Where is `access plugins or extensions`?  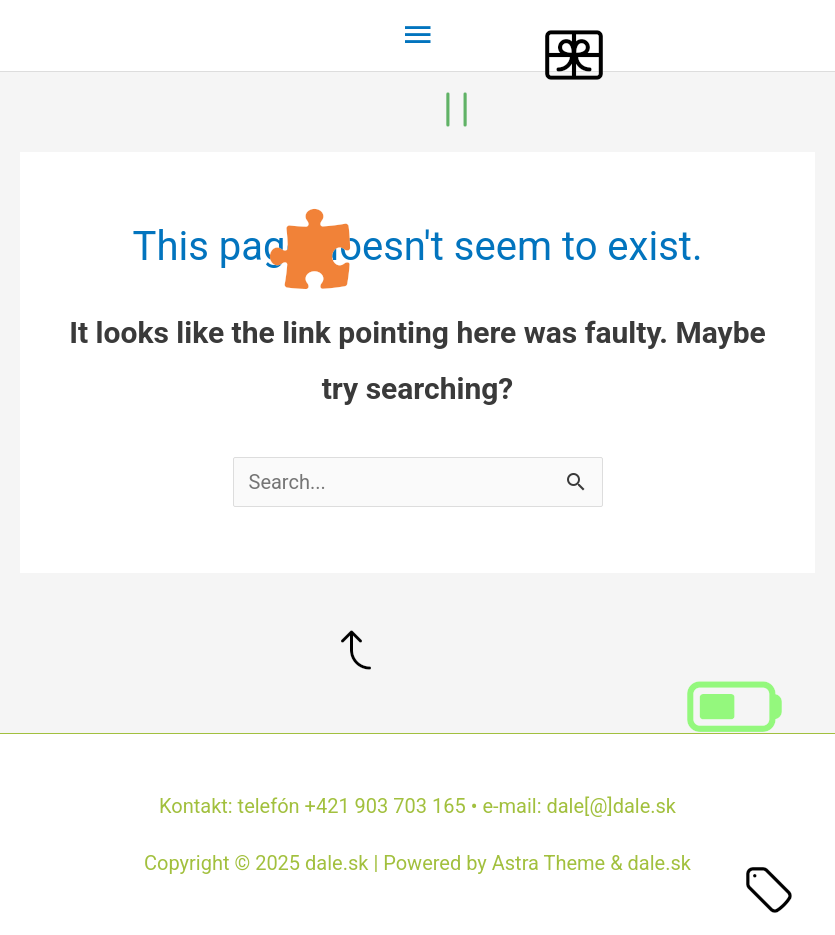 access plugins or extensions is located at coordinates (311, 250).